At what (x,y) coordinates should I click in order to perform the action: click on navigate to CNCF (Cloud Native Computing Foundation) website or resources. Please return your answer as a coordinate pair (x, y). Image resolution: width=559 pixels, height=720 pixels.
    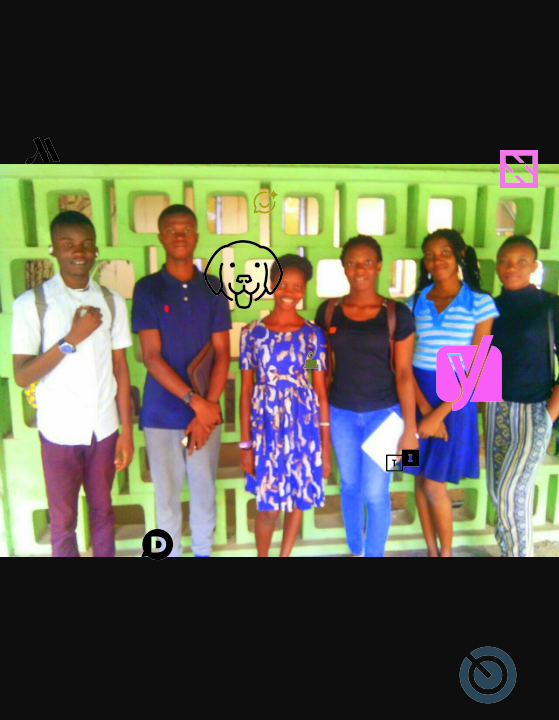
    Looking at the image, I should click on (519, 169).